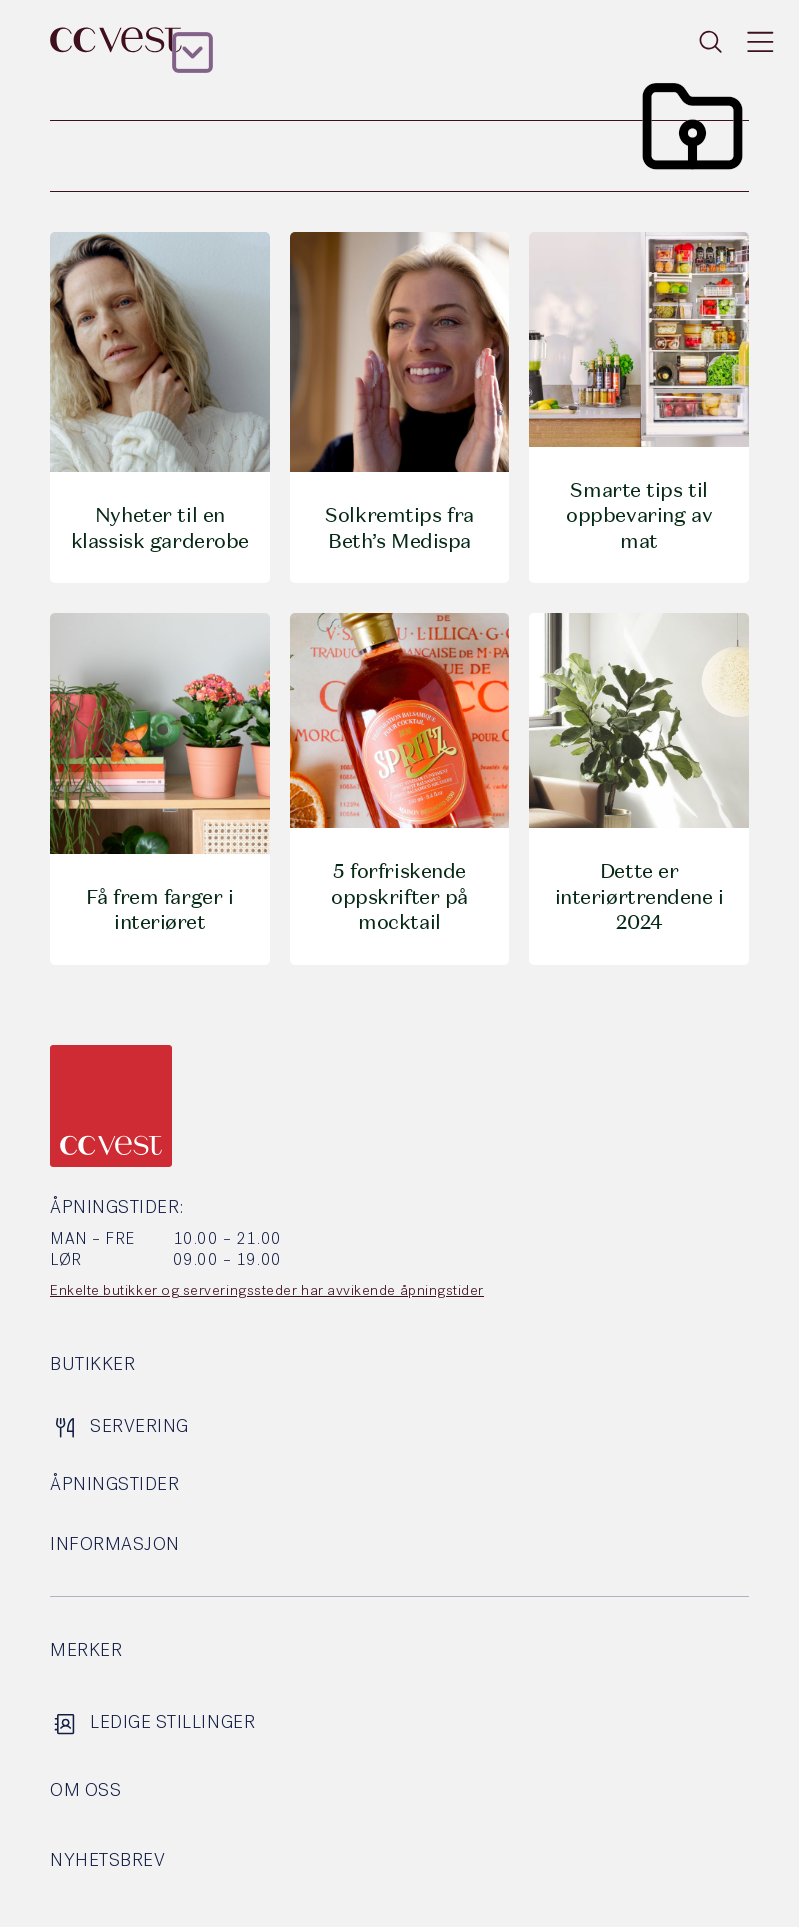  I want to click on expand content or dropdown menu, so click(192, 52).